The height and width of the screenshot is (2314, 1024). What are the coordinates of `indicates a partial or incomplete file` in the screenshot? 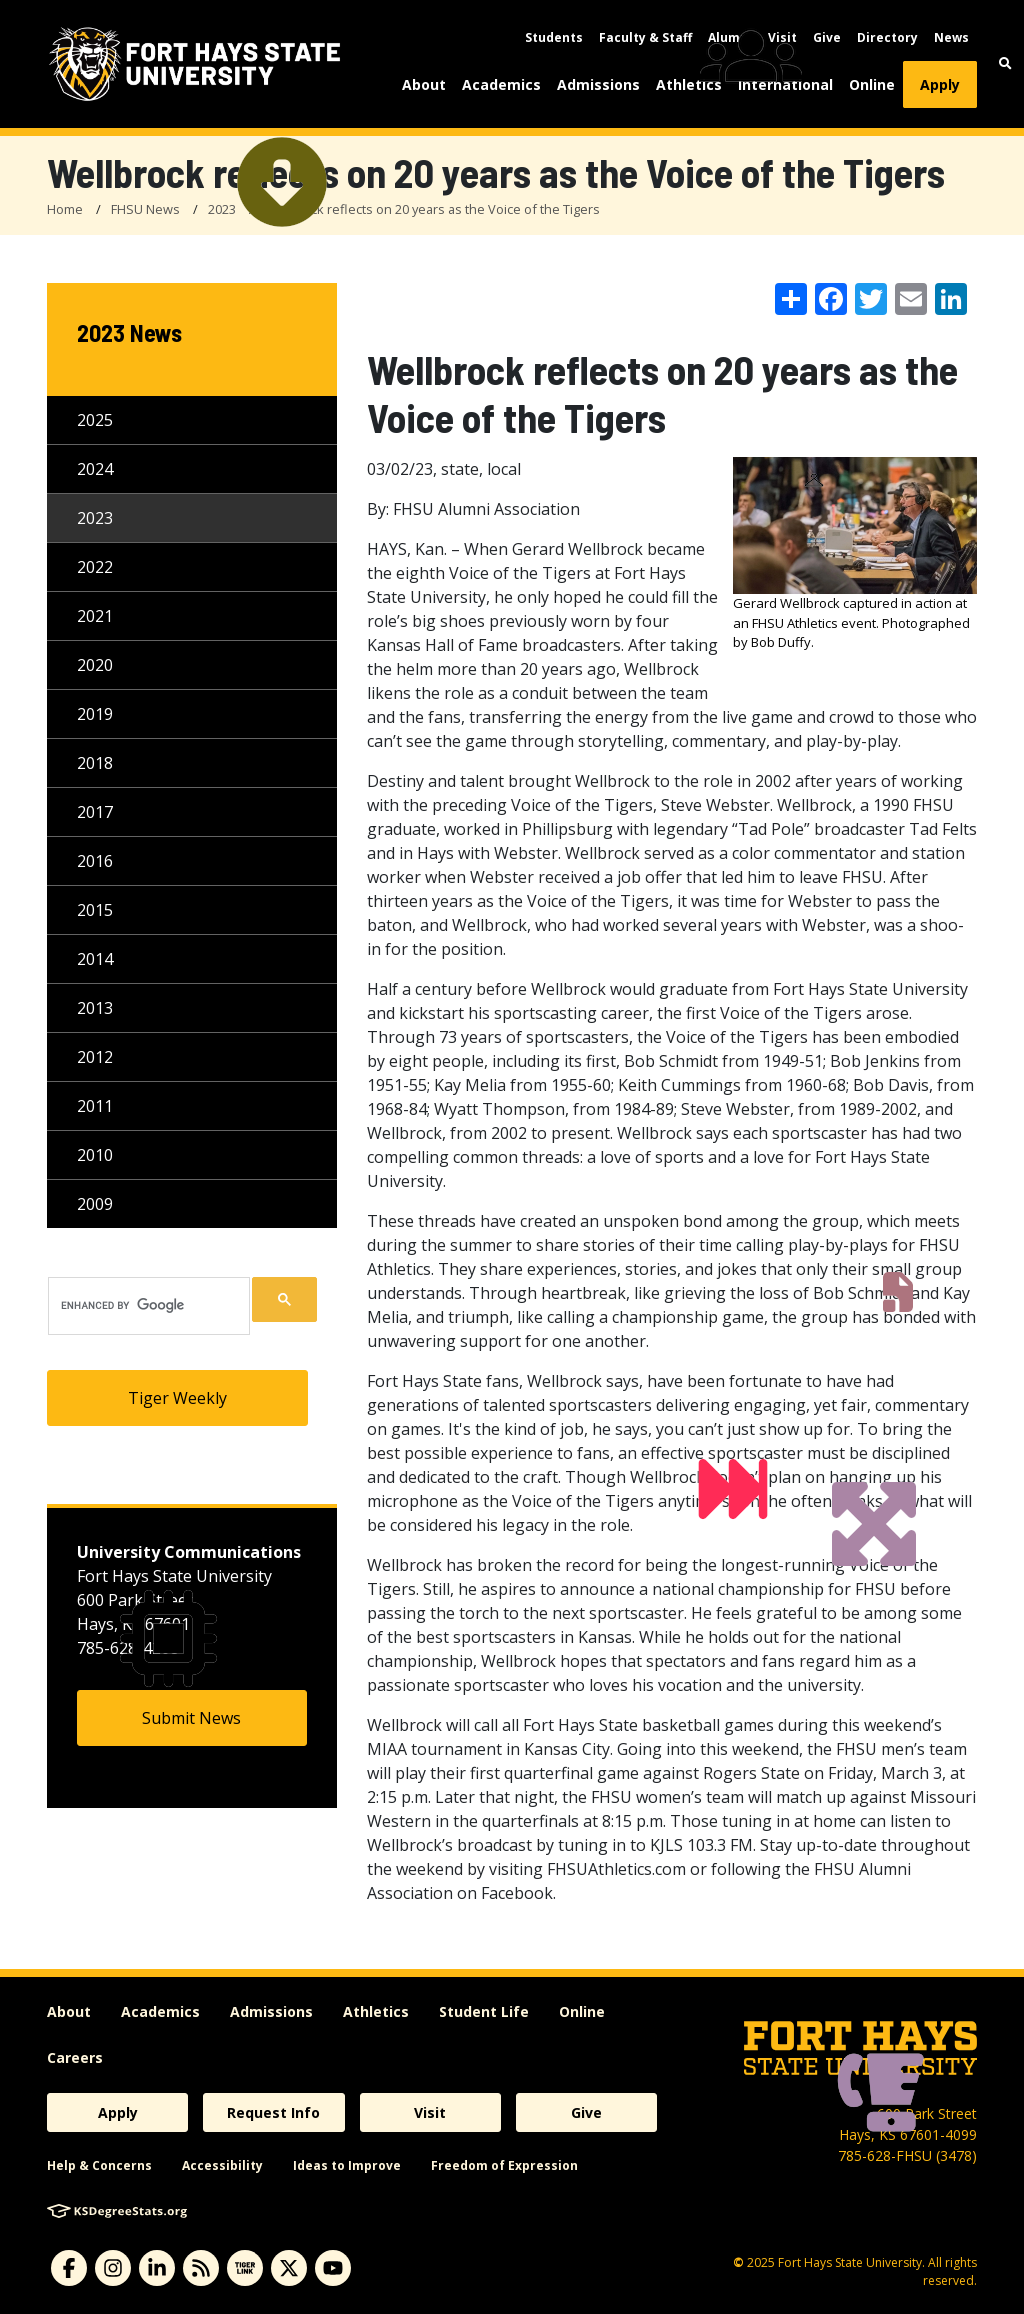 It's located at (898, 1292).